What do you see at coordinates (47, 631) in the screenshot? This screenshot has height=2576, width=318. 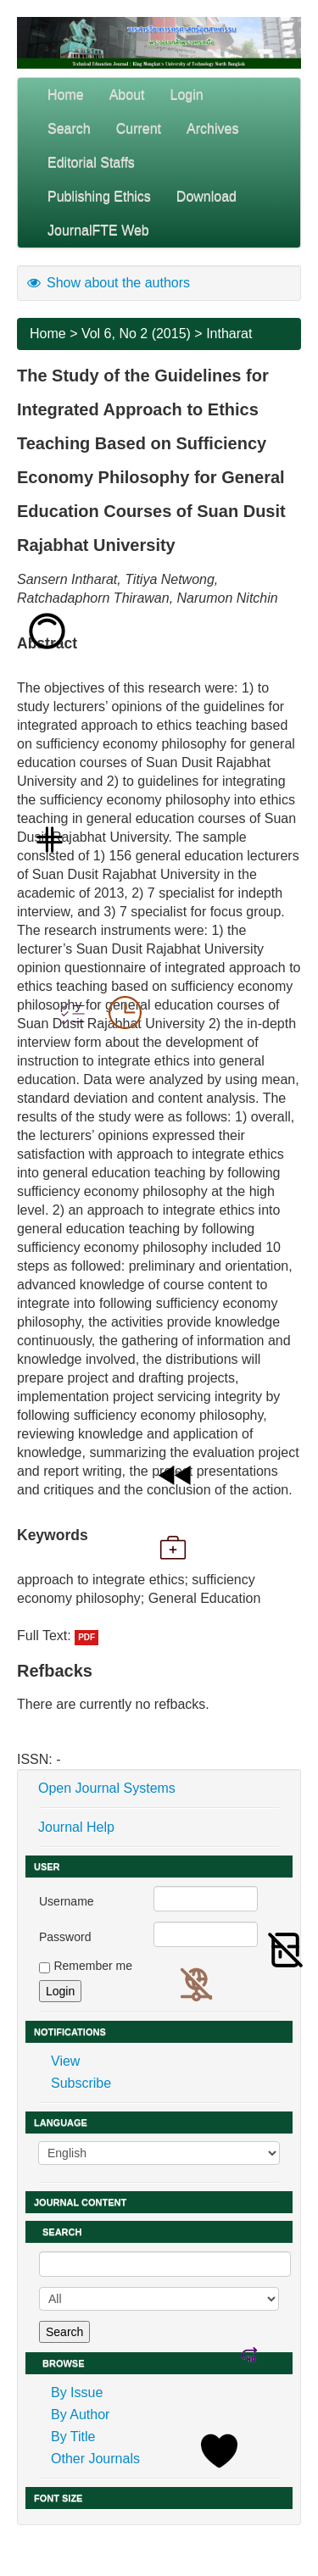 I see `apply inner shadow effect to top edge` at bounding box center [47, 631].